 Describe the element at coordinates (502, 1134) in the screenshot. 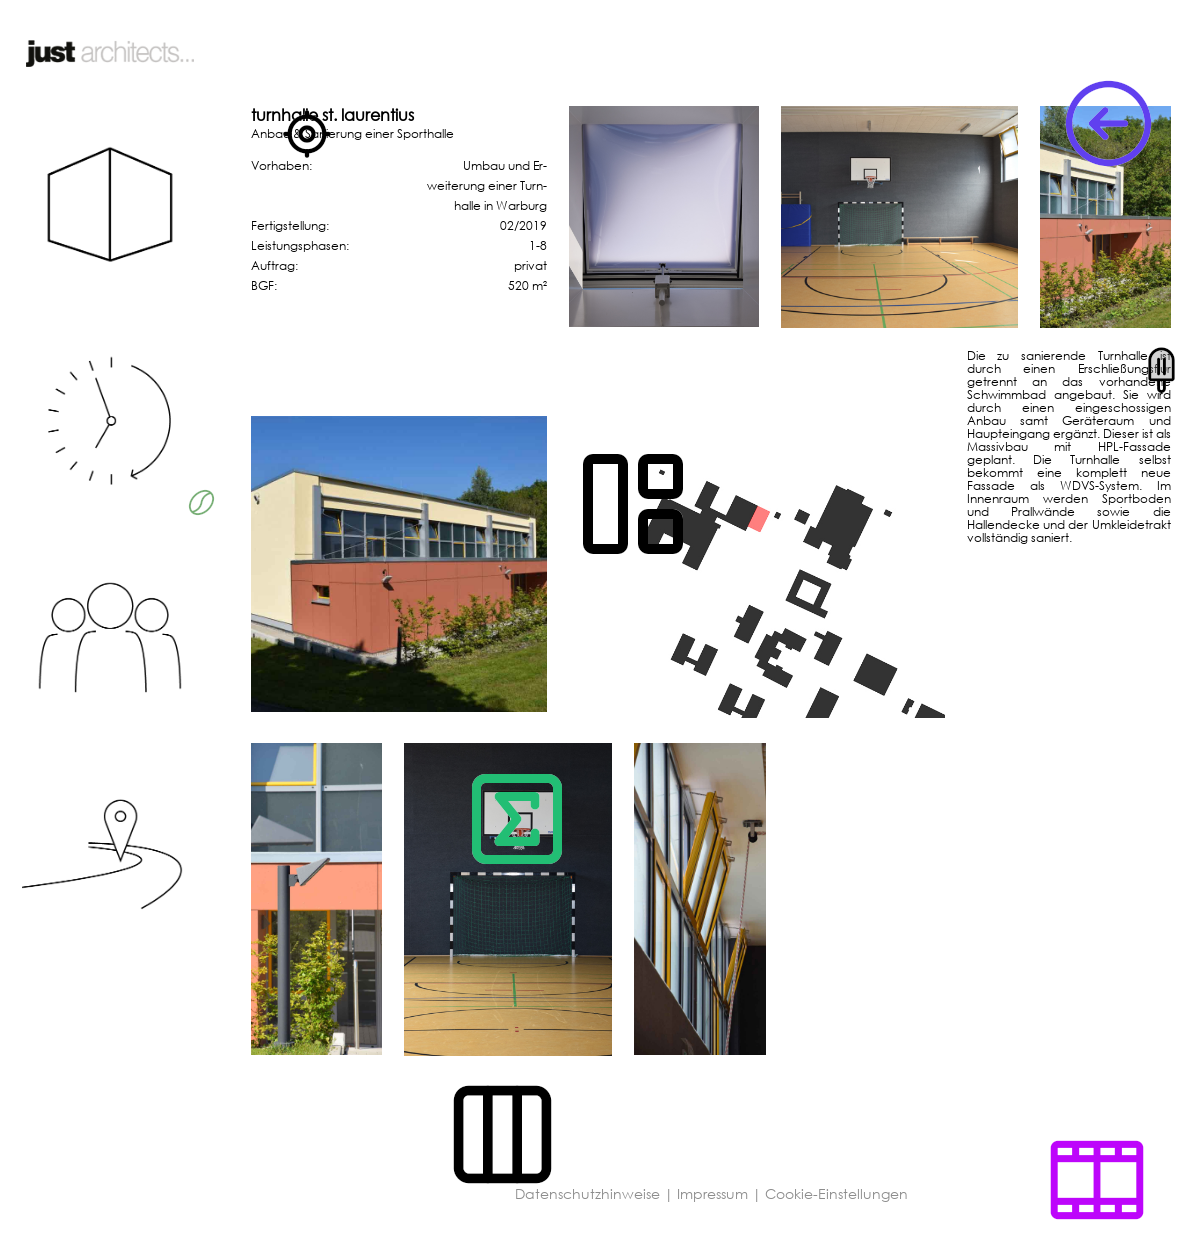

I see `switch to three-column layout` at that location.